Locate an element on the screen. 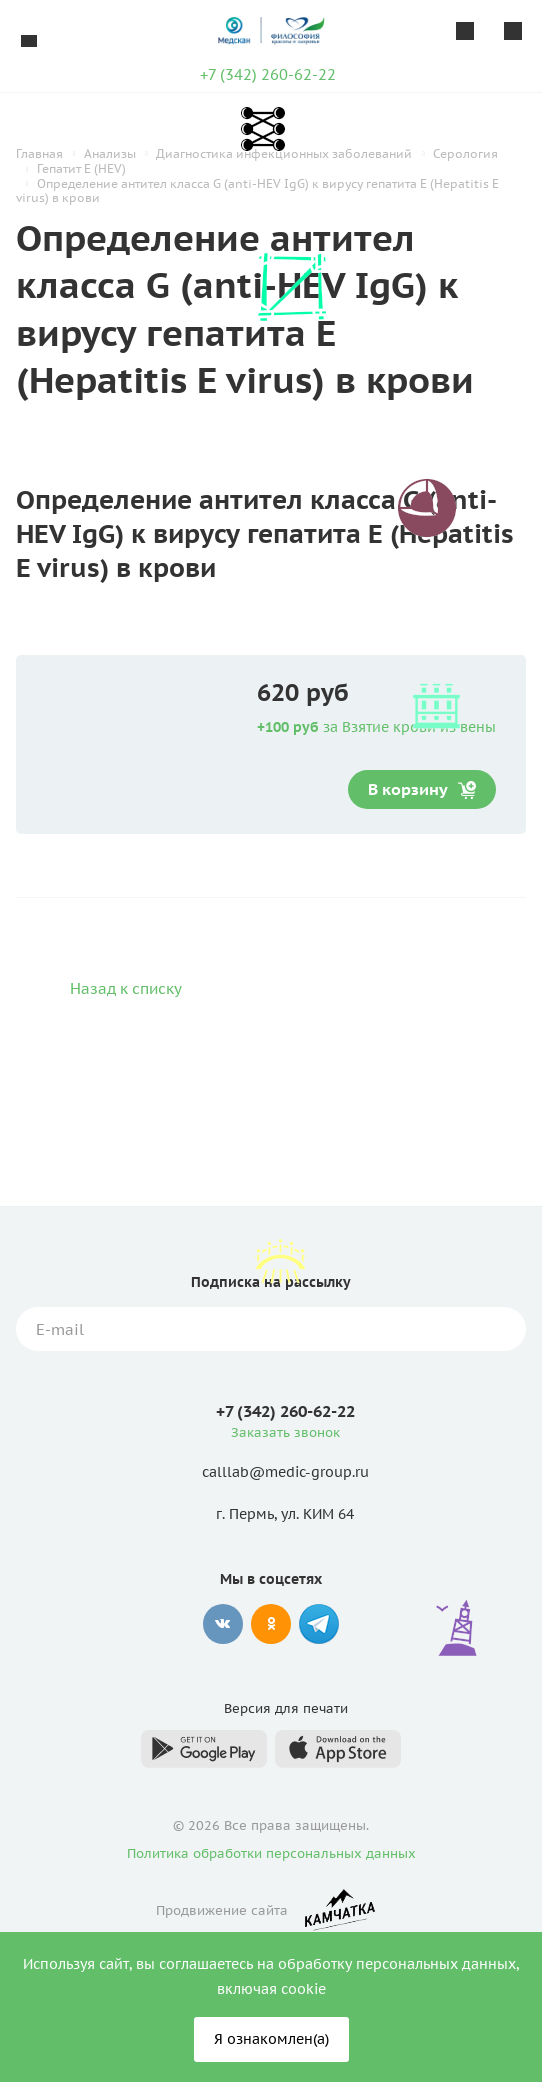 The height and width of the screenshot is (2082, 542). view planetary or geological core details is located at coordinates (427, 508).